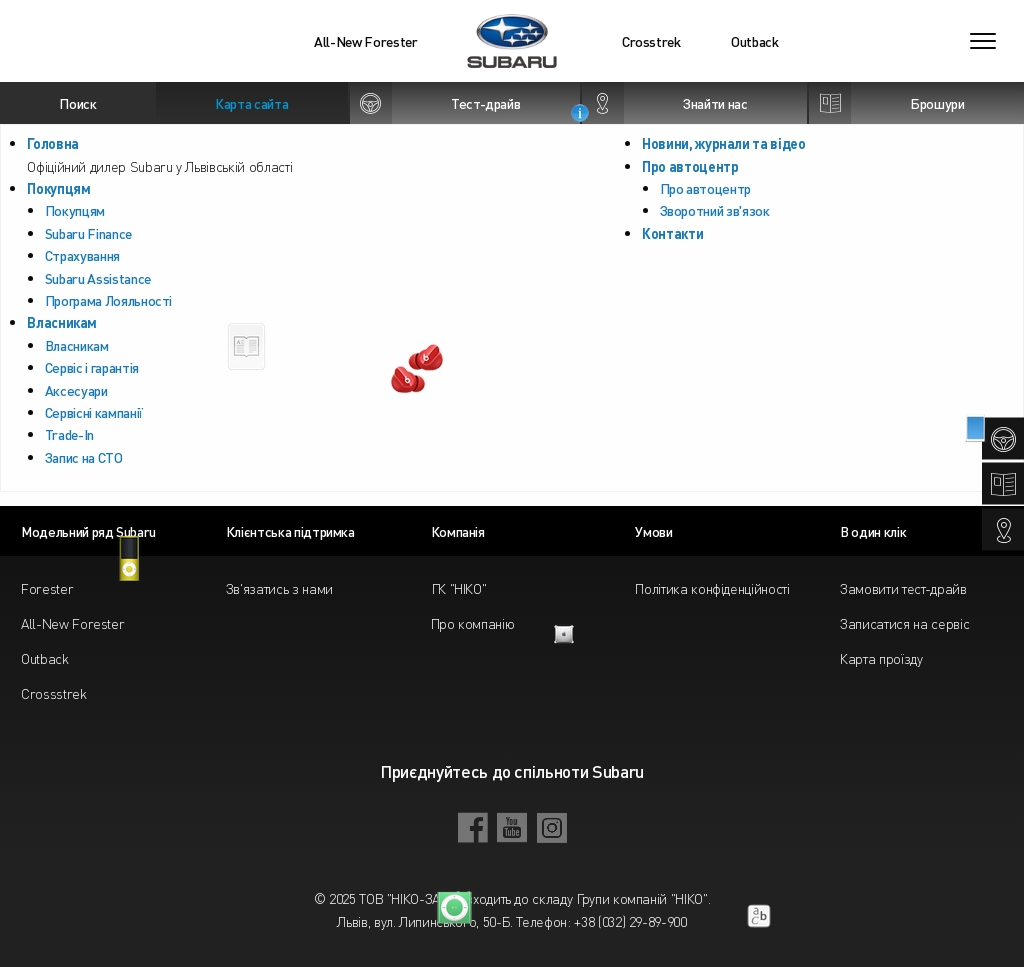 This screenshot has width=1024, height=967. Describe the element at coordinates (759, 916) in the screenshot. I see `open the font viewer application` at that location.